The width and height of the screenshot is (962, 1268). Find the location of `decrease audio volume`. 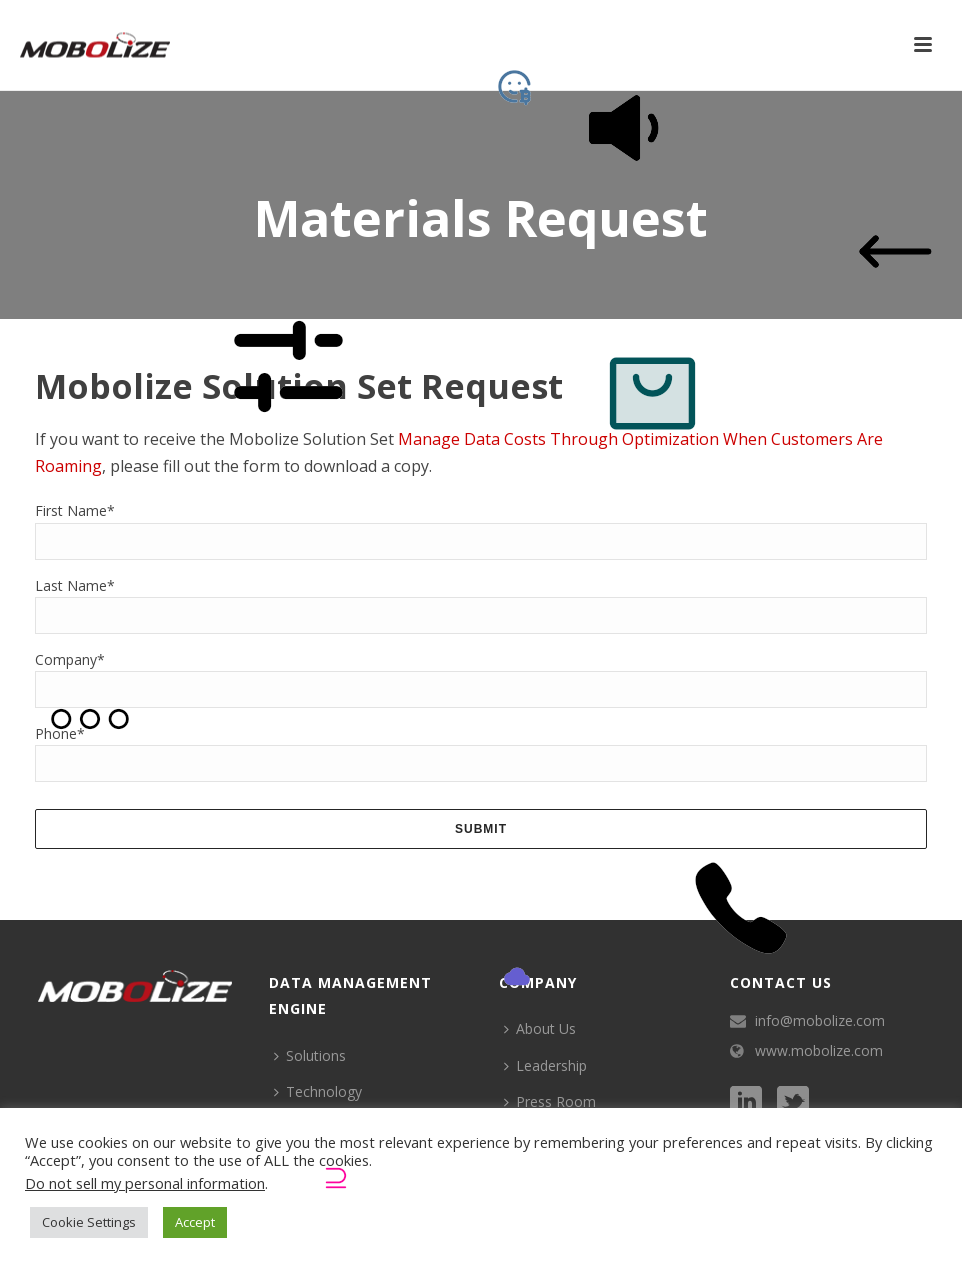

decrease audio volume is located at coordinates (622, 128).